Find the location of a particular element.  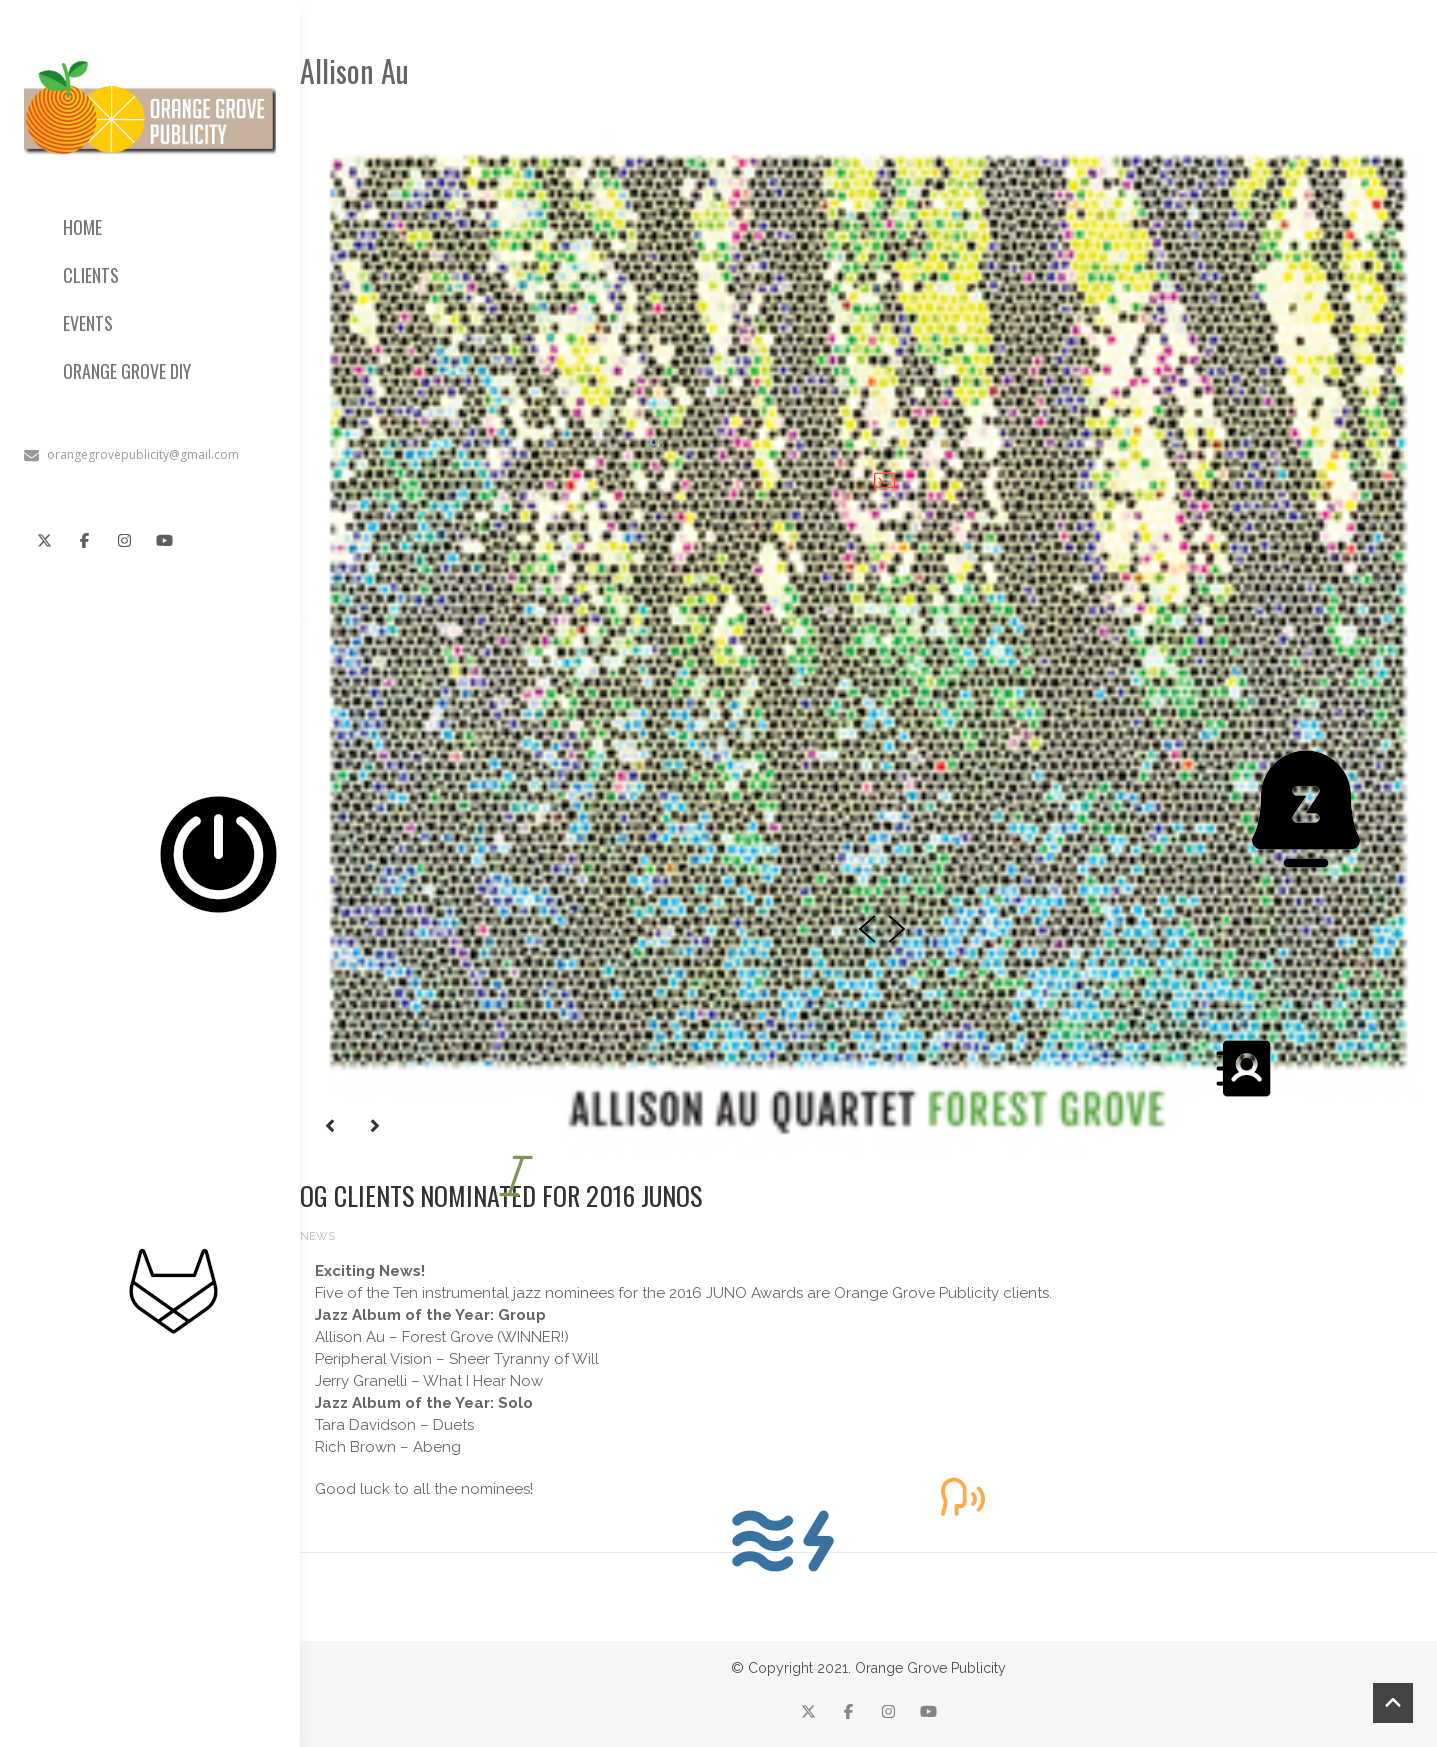

link to gitlab repository is located at coordinates (173, 1289).